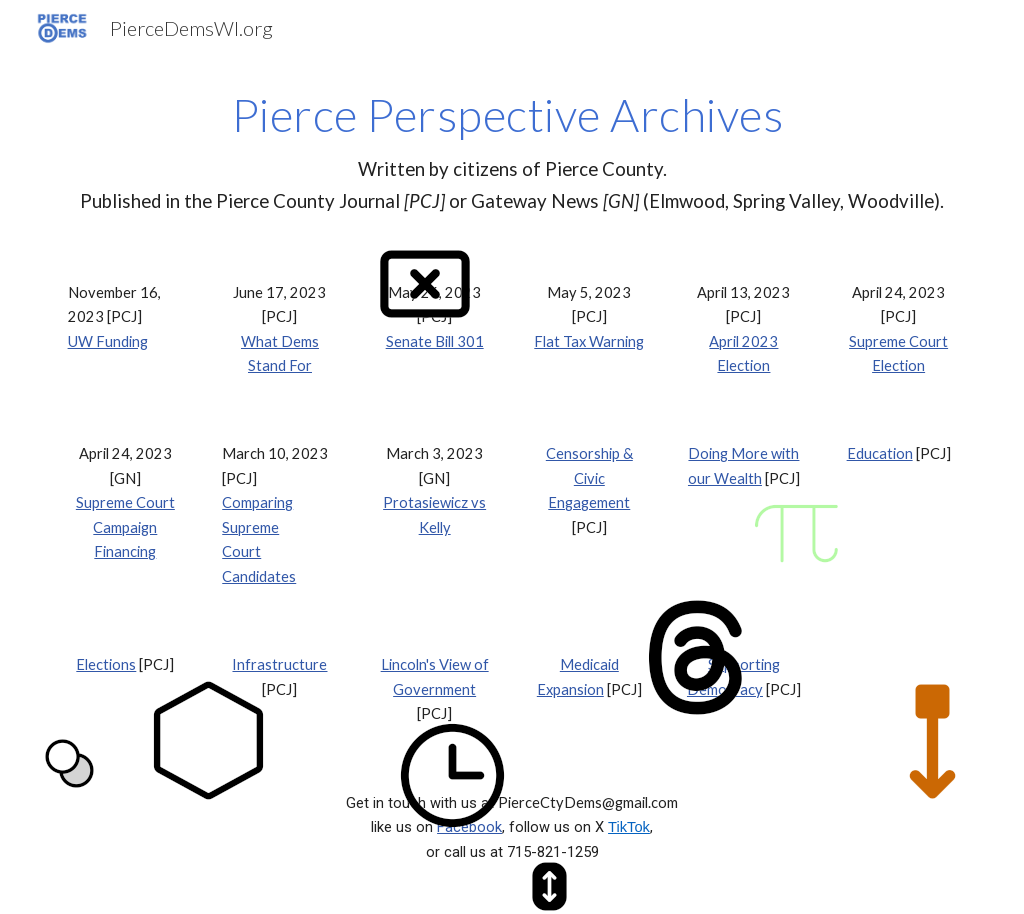 The height and width of the screenshot is (914, 1024). What do you see at coordinates (452, 775) in the screenshot?
I see `view time or clock settings` at bounding box center [452, 775].